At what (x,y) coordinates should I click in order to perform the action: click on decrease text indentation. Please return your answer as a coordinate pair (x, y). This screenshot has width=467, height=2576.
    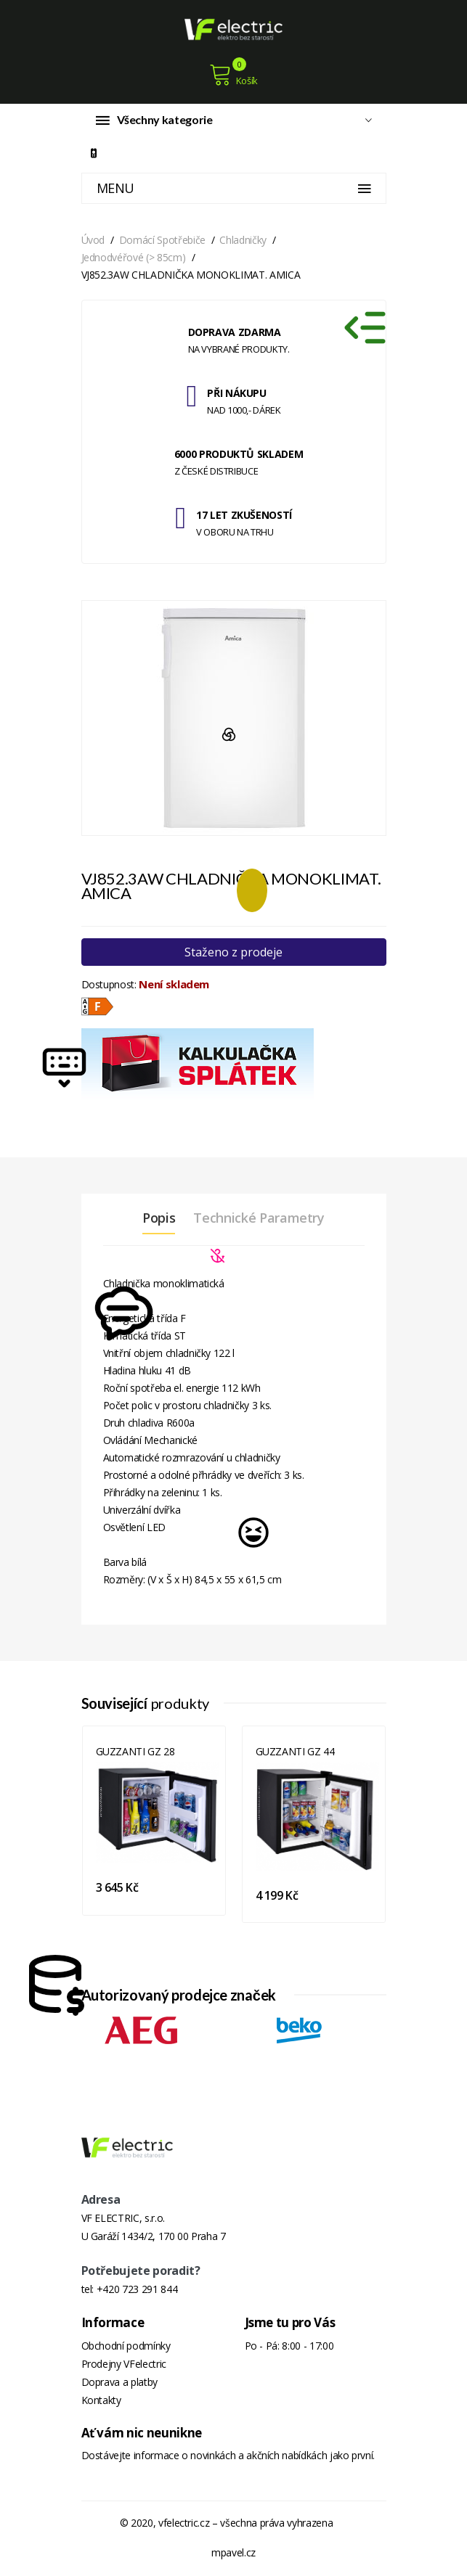
    Looking at the image, I should click on (365, 327).